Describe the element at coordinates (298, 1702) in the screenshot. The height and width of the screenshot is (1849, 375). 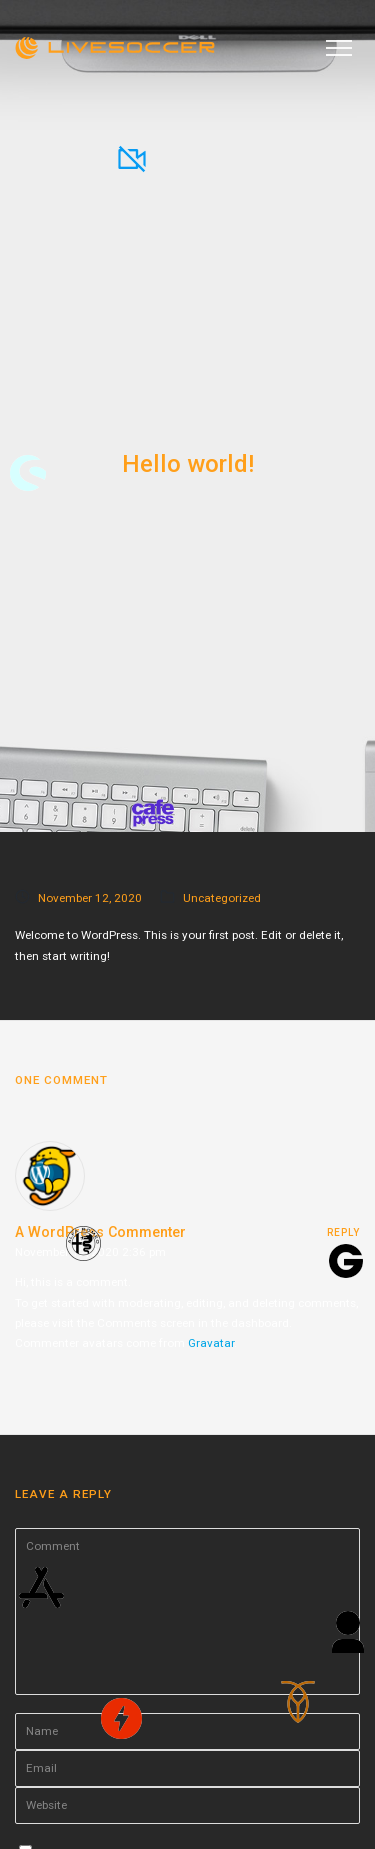
I see `cockroach labs company logo` at that location.